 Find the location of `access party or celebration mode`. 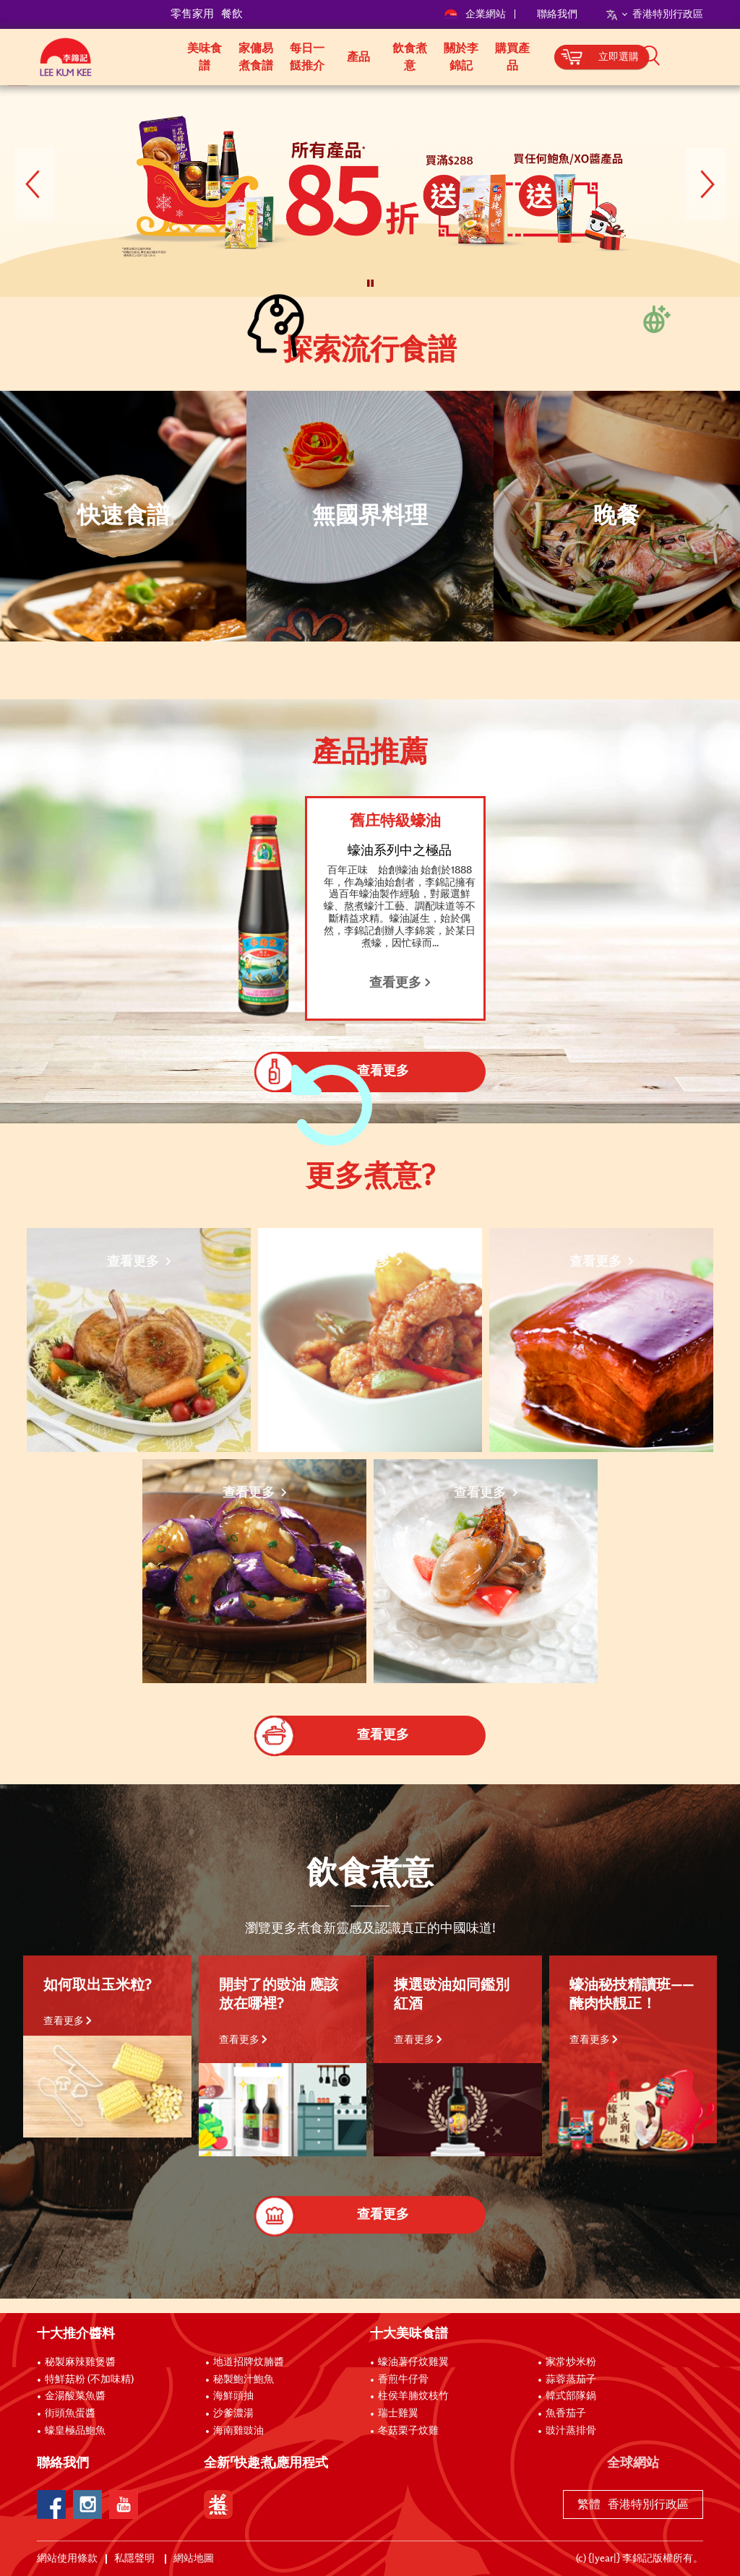

access party or celebration mode is located at coordinates (655, 319).